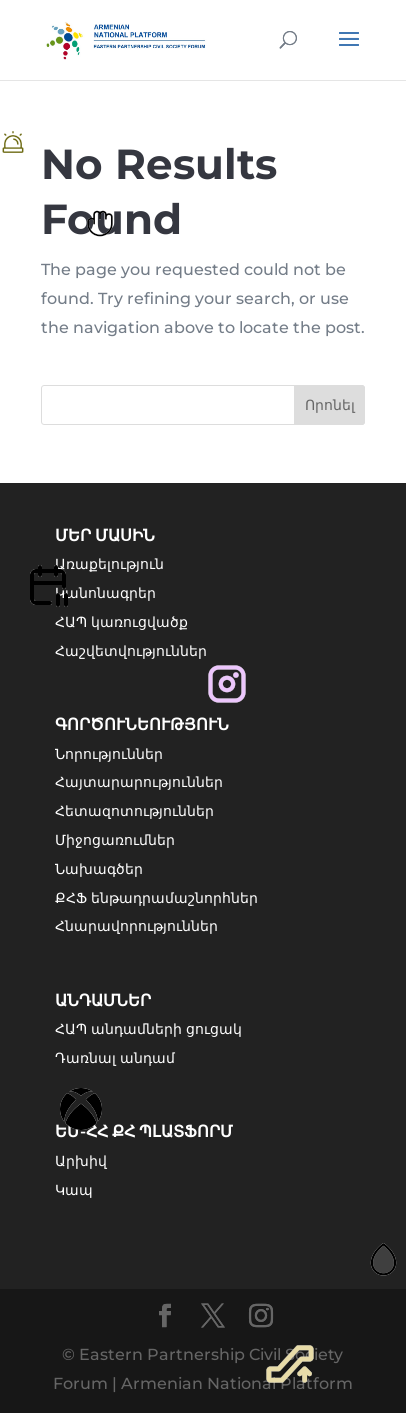 This screenshot has height=1413, width=406. Describe the element at coordinates (227, 684) in the screenshot. I see `open Instagram app` at that location.